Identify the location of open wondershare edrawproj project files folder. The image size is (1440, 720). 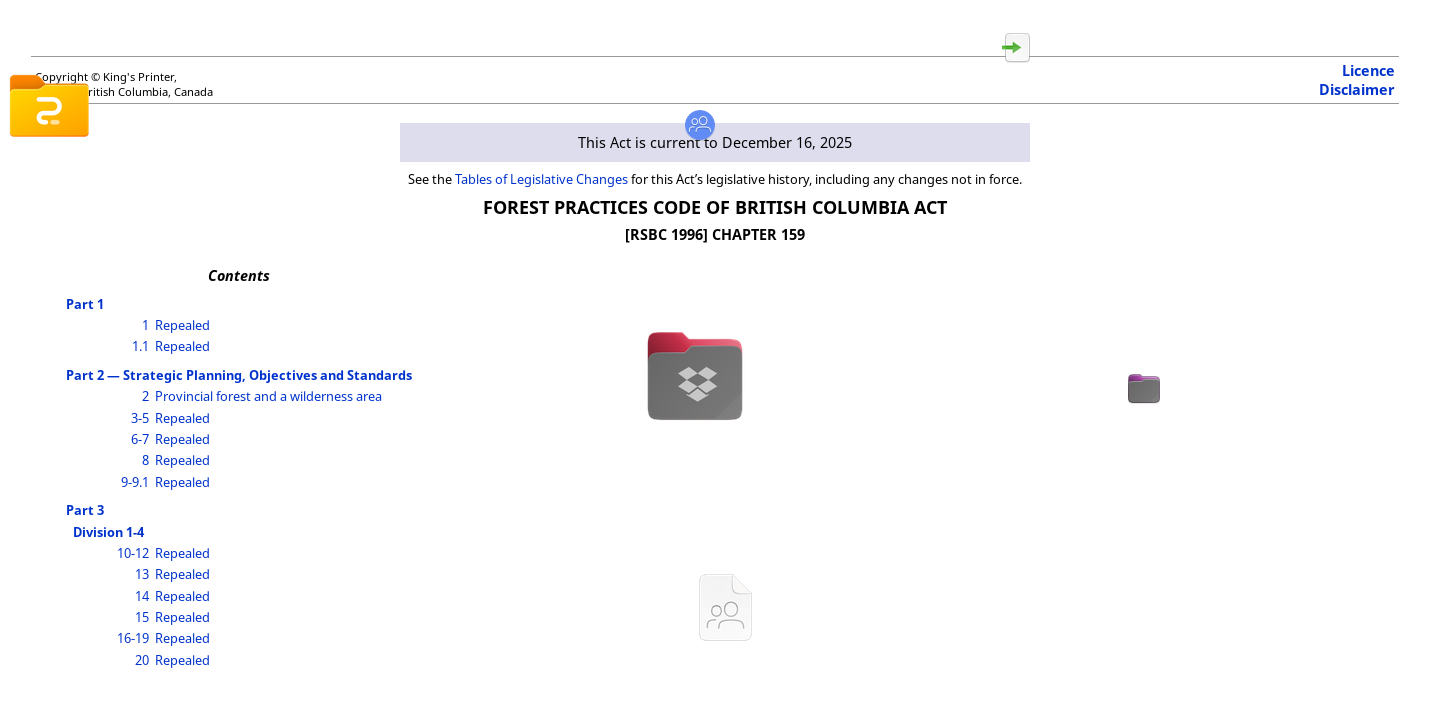
(49, 108).